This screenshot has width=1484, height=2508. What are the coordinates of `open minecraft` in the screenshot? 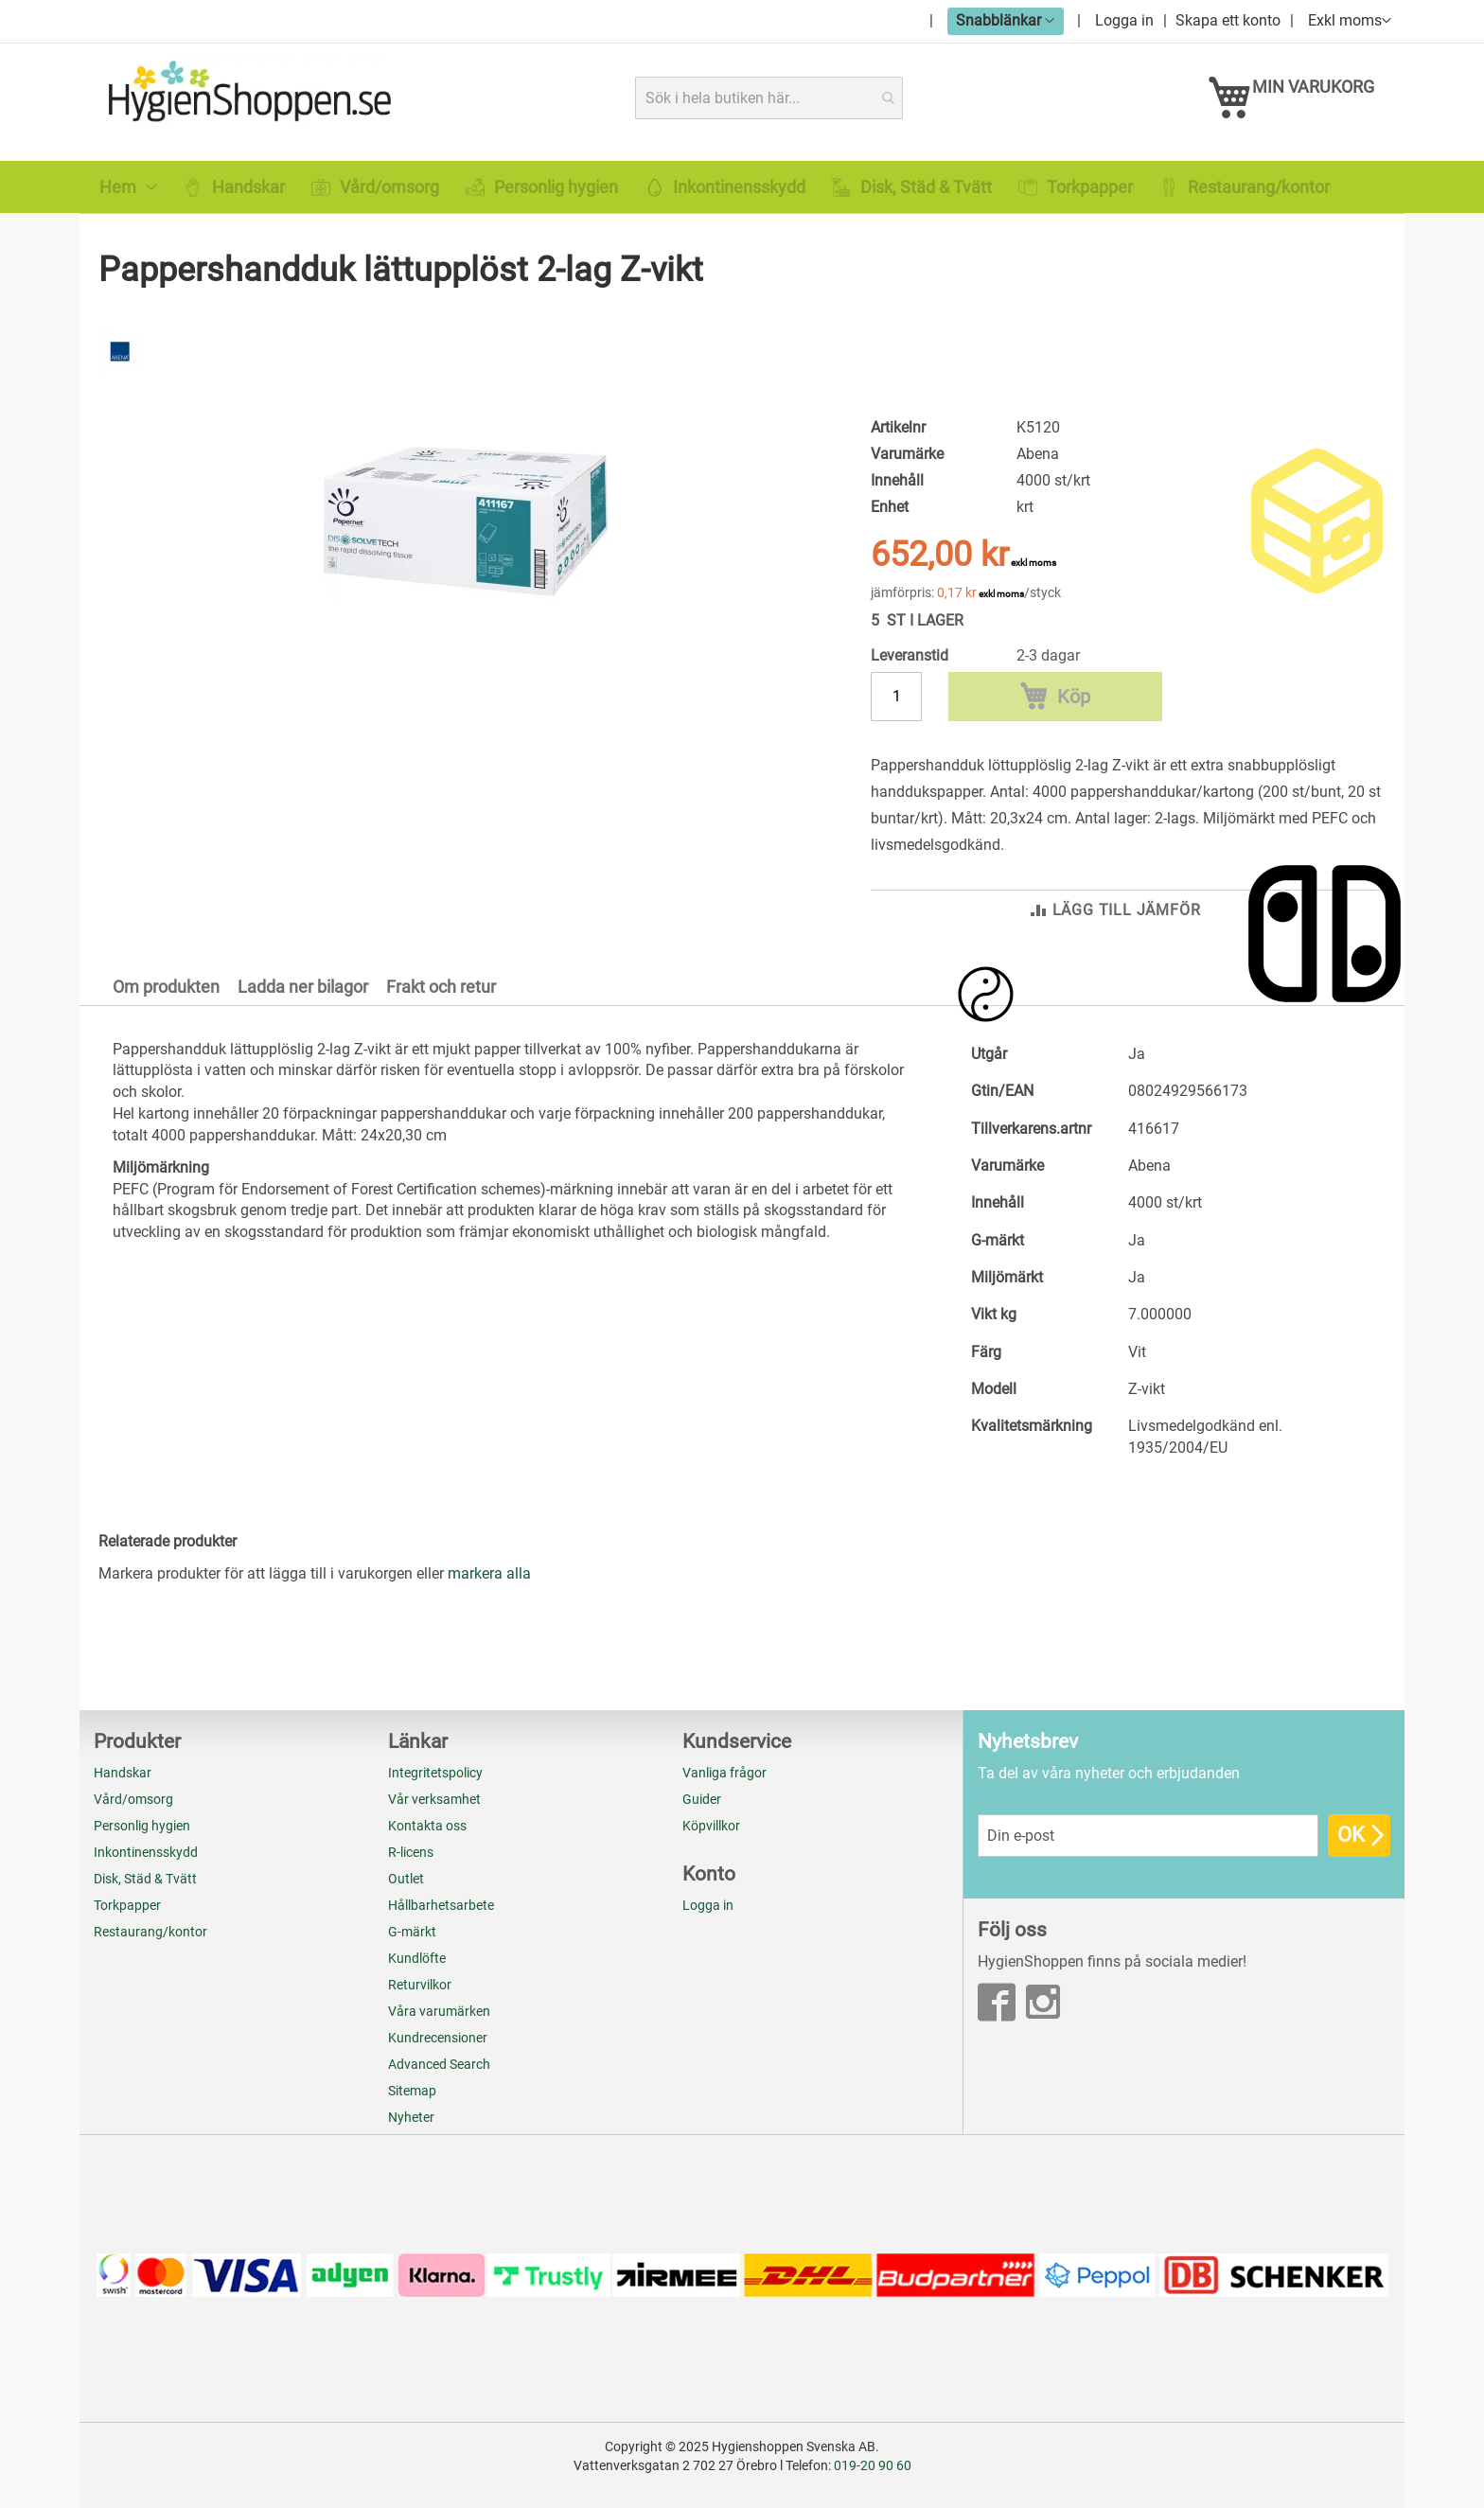 It's located at (1316, 521).